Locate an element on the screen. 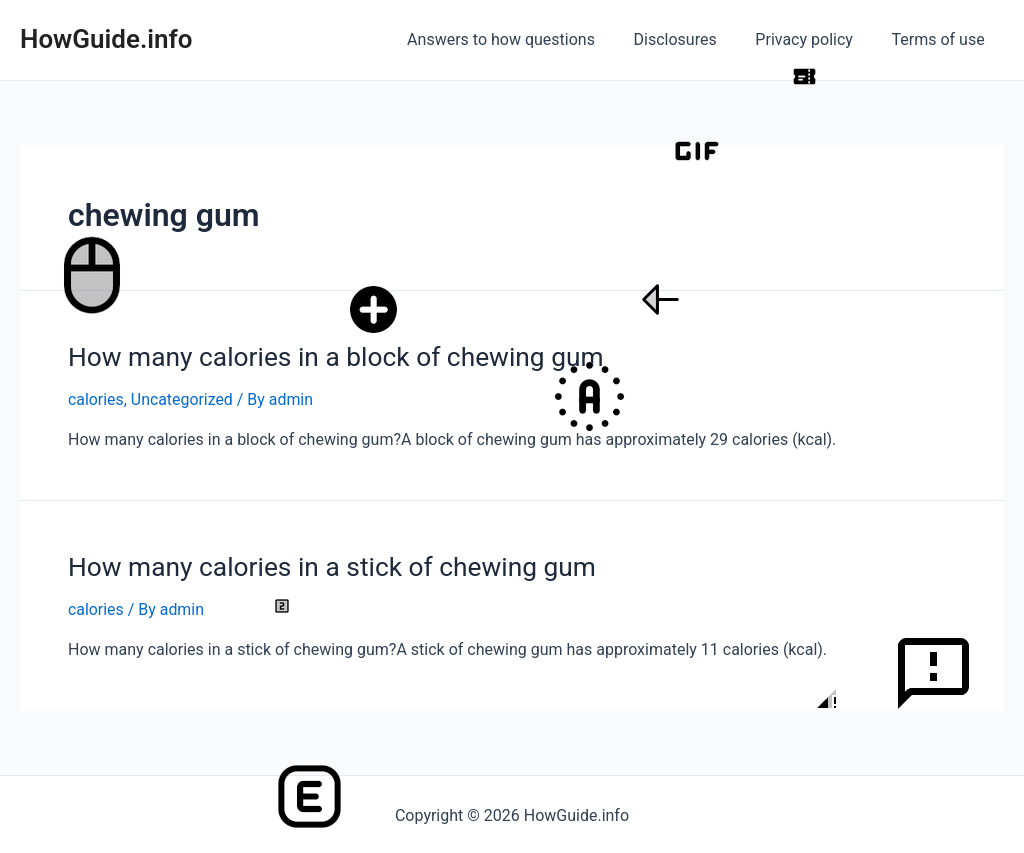 The height and width of the screenshot is (853, 1024). submit feedback or report an issue is located at coordinates (933, 673).